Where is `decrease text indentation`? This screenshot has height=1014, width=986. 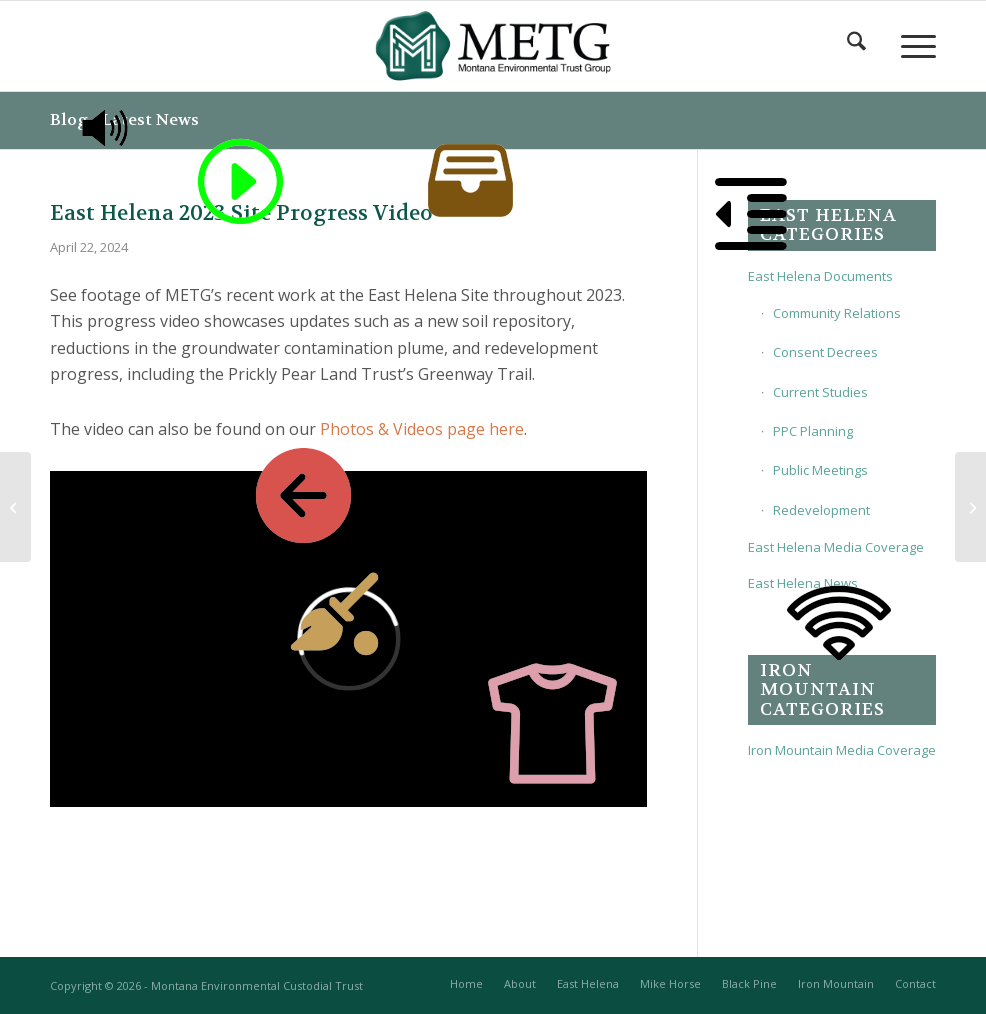
decrease text indentation is located at coordinates (751, 214).